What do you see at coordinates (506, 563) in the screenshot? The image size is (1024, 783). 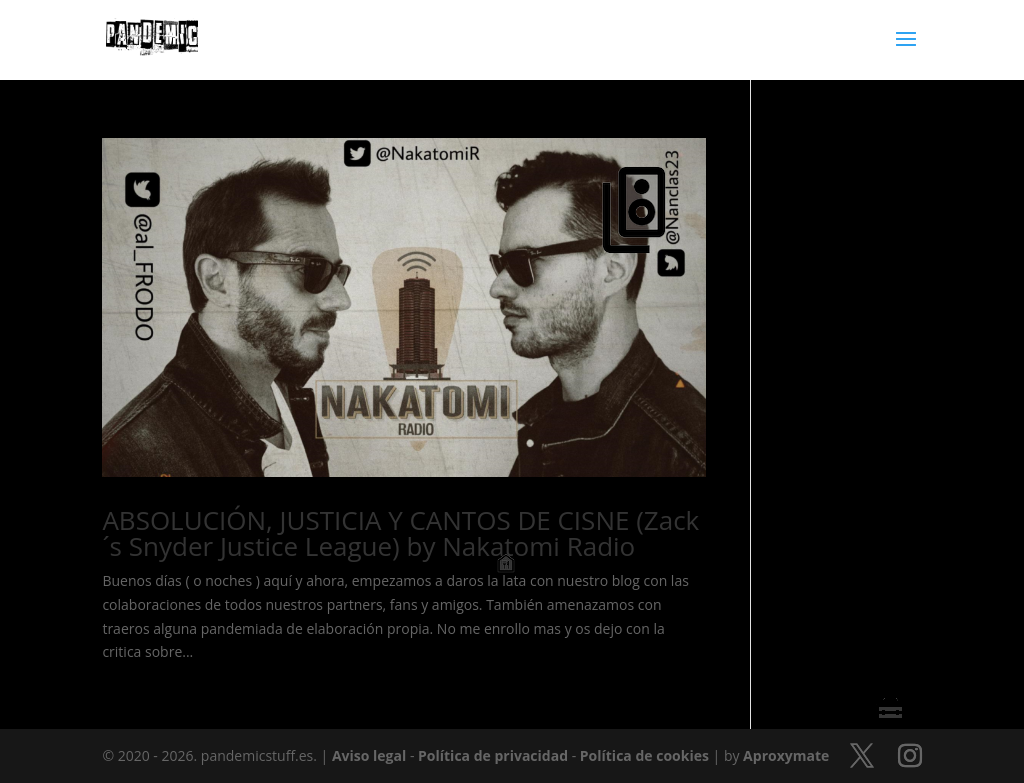 I see `find nearby food banks or food assistance locations` at bounding box center [506, 563].